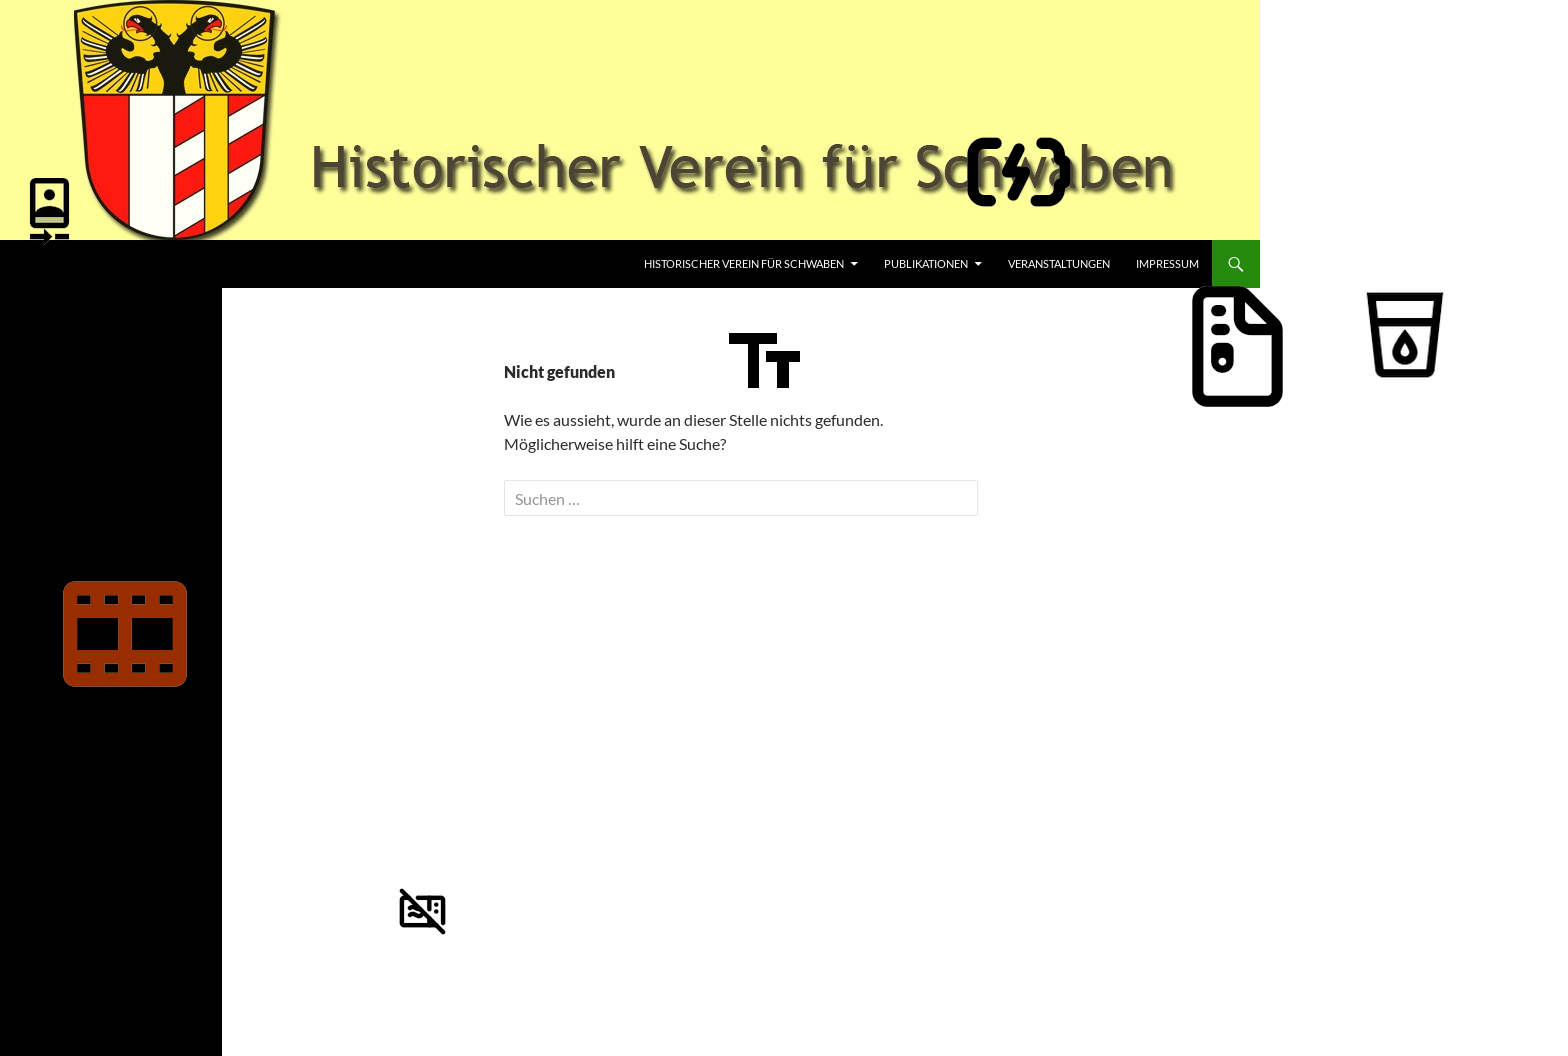 The image size is (1568, 1056). What do you see at coordinates (49, 211) in the screenshot?
I see `switch to front-facing camera` at bounding box center [49, 211].